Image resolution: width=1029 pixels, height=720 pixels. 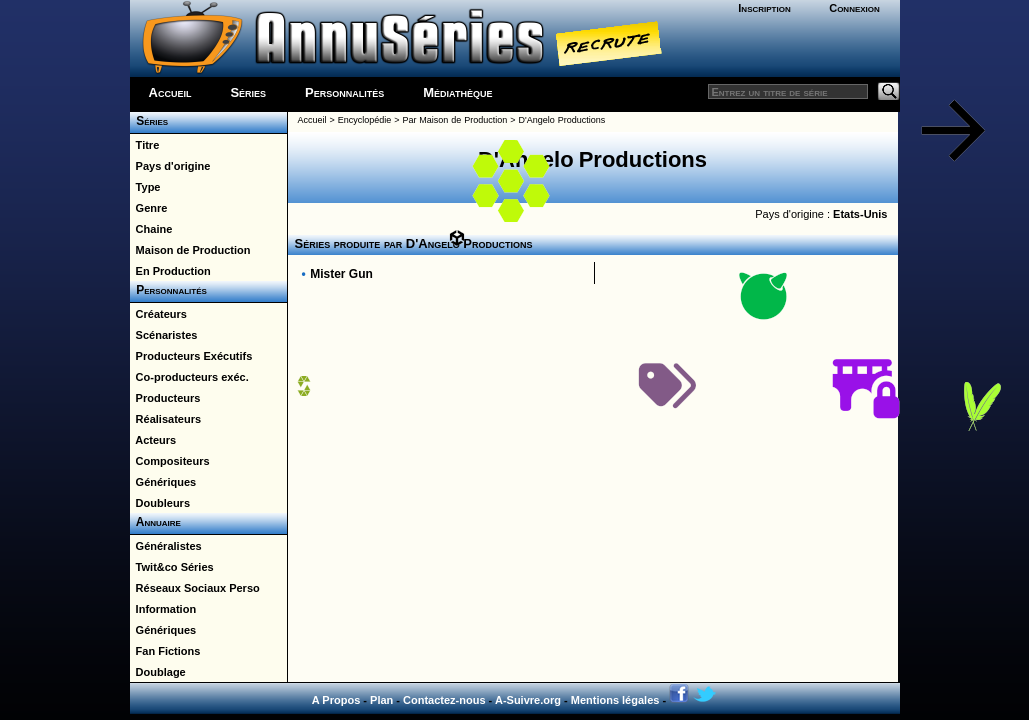 I want to click on apache maven project or build tool, so click(x=982, y=406).